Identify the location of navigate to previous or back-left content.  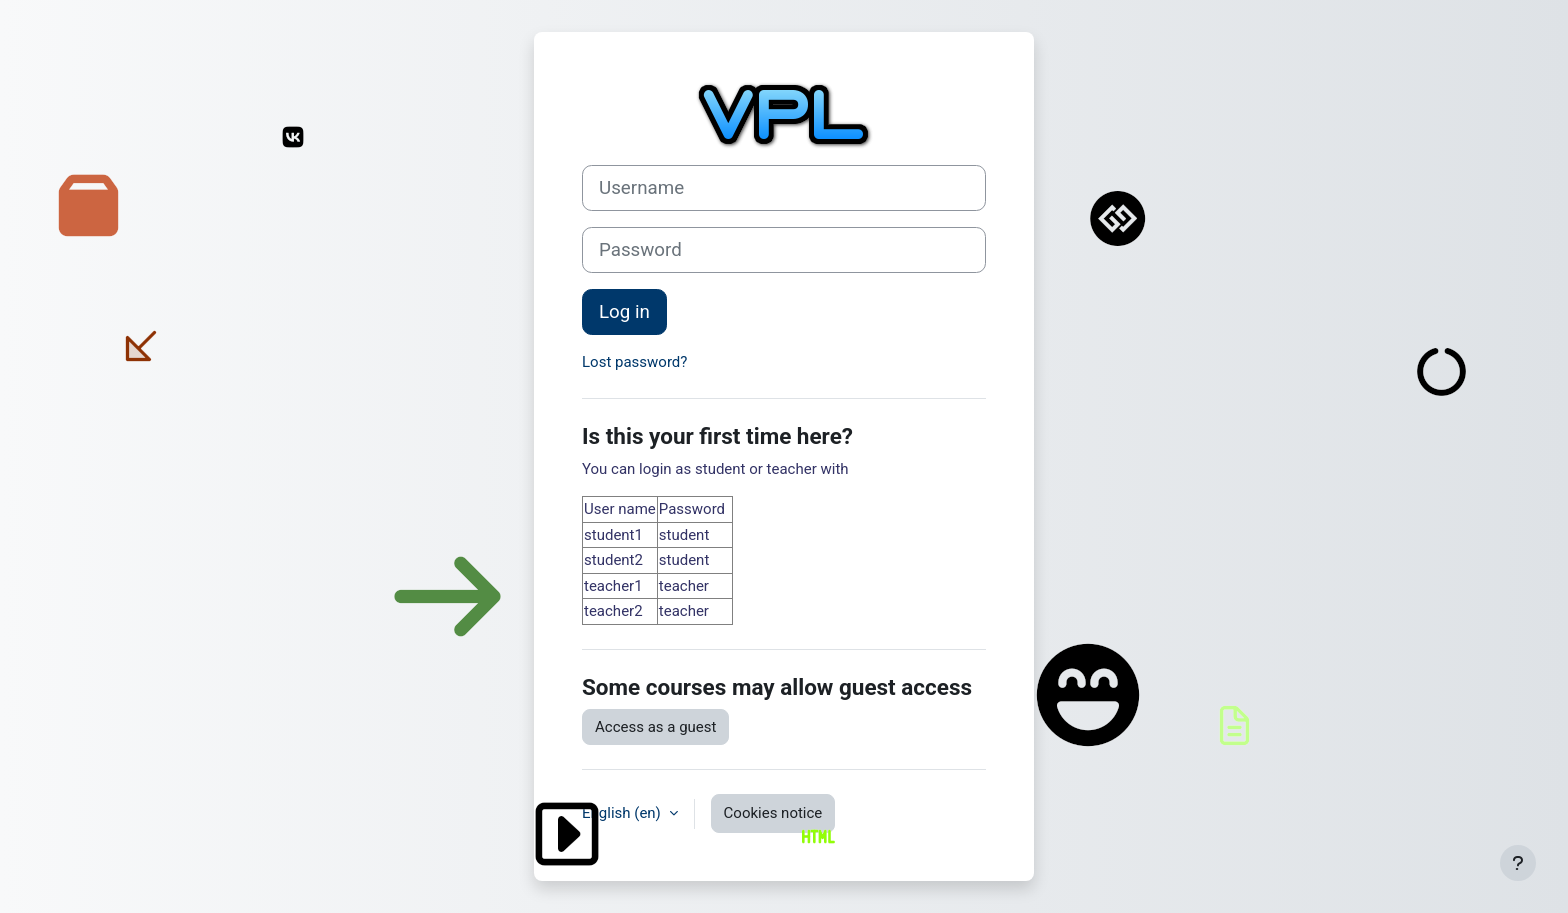
(141, 346).